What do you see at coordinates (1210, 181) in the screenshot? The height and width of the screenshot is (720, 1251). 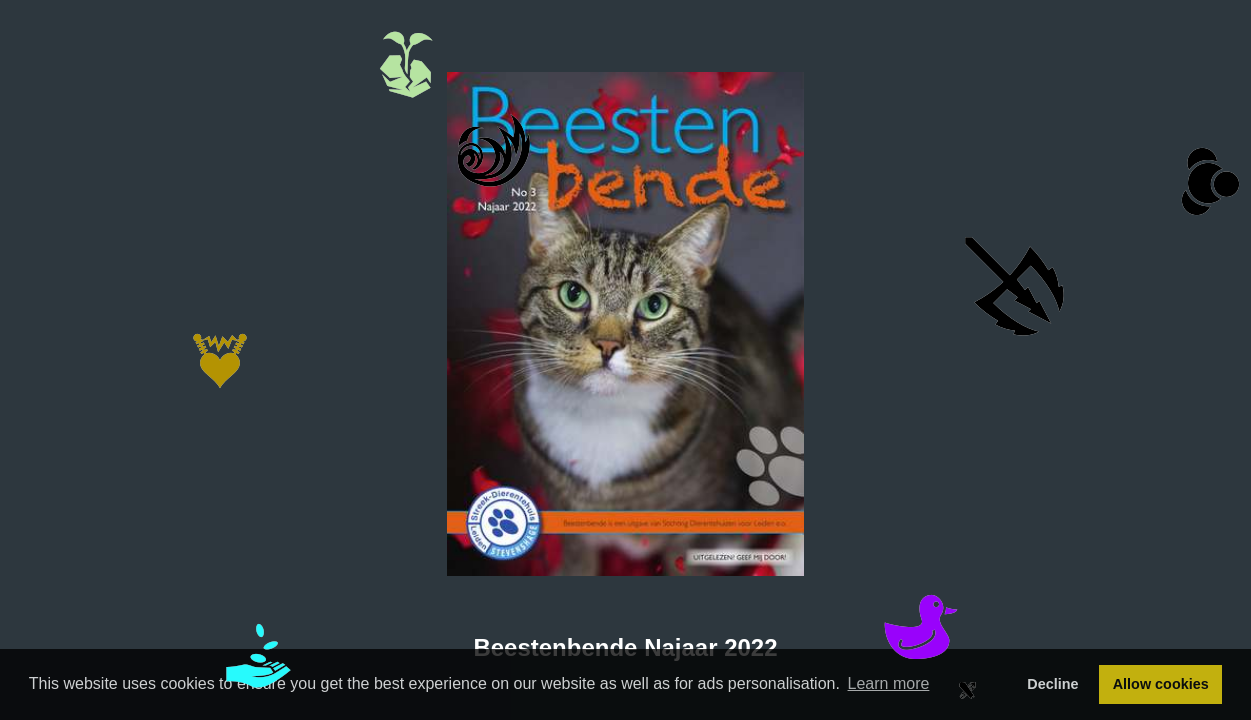 I see `view molecular or chemical information` at bounding box center [1210, 181].